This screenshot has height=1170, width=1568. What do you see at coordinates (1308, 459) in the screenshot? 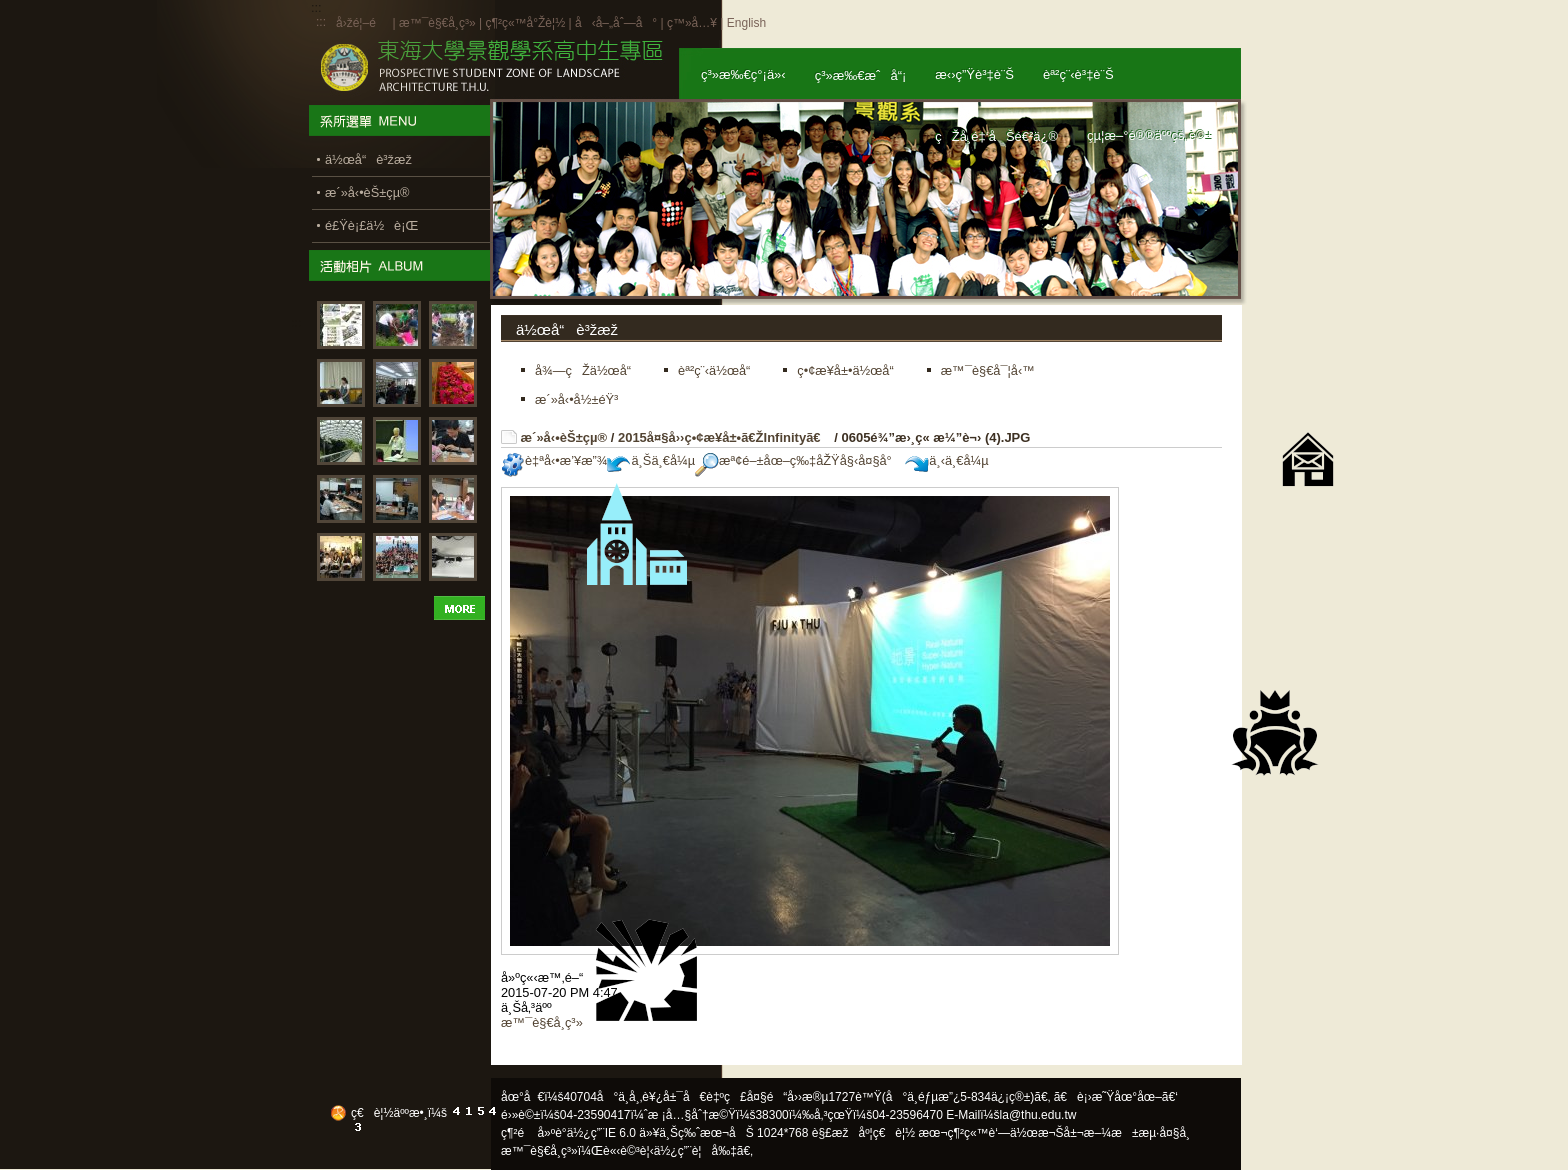
I see `find nearby post office locations` at bounding box center [1308, 459].